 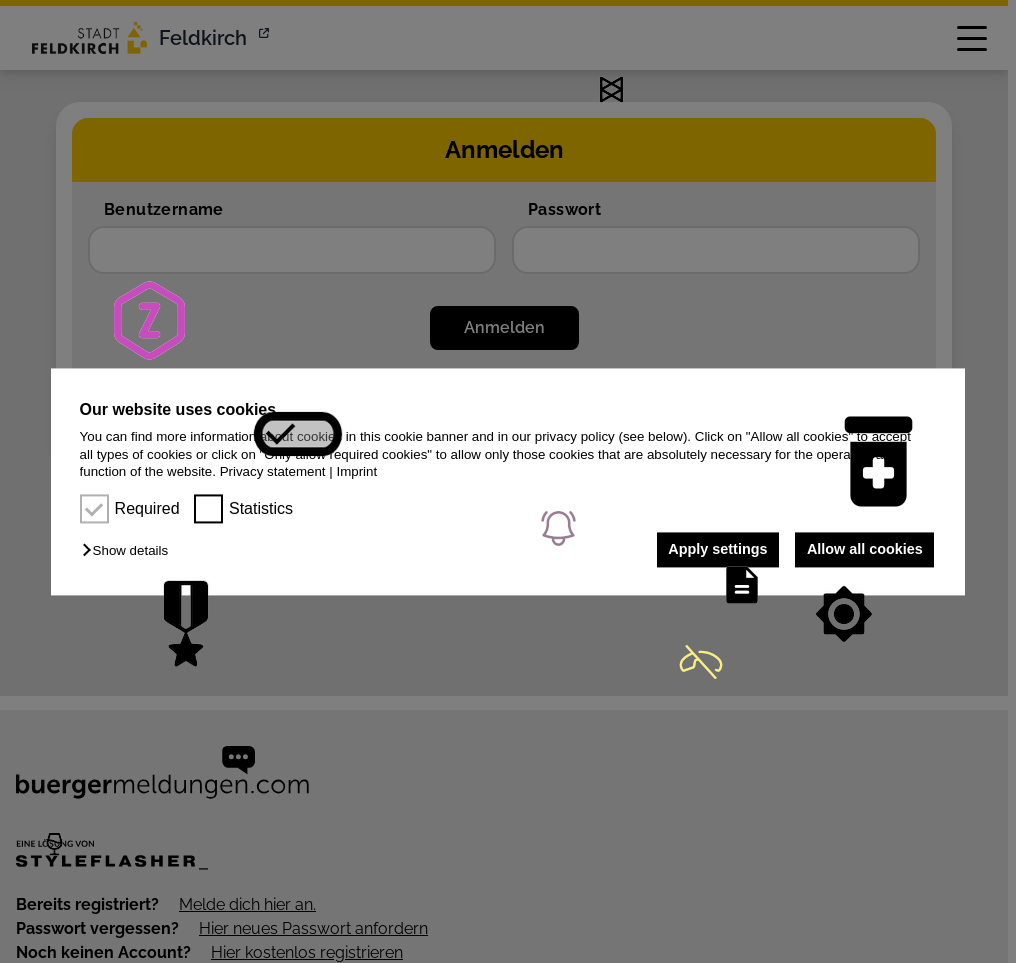 What do you see at coordinates (186, 625) in the screenshot?
I see `view achievements or awards` at bounding box center [186, 625].